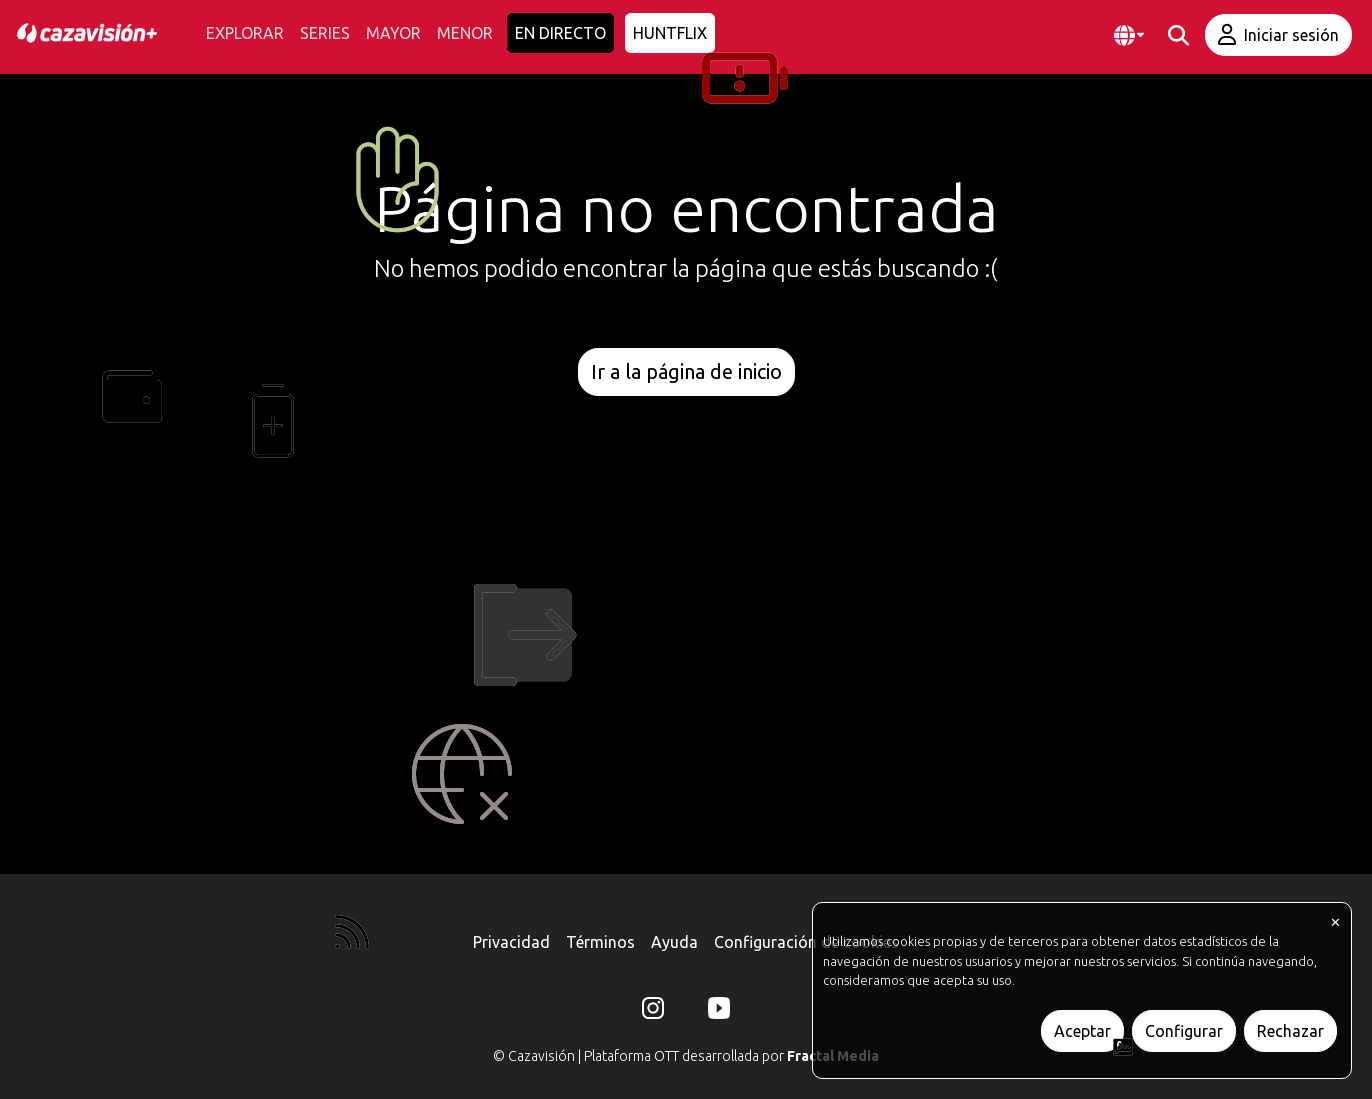  I want to click on stop or pause an action, so click(397, 179).